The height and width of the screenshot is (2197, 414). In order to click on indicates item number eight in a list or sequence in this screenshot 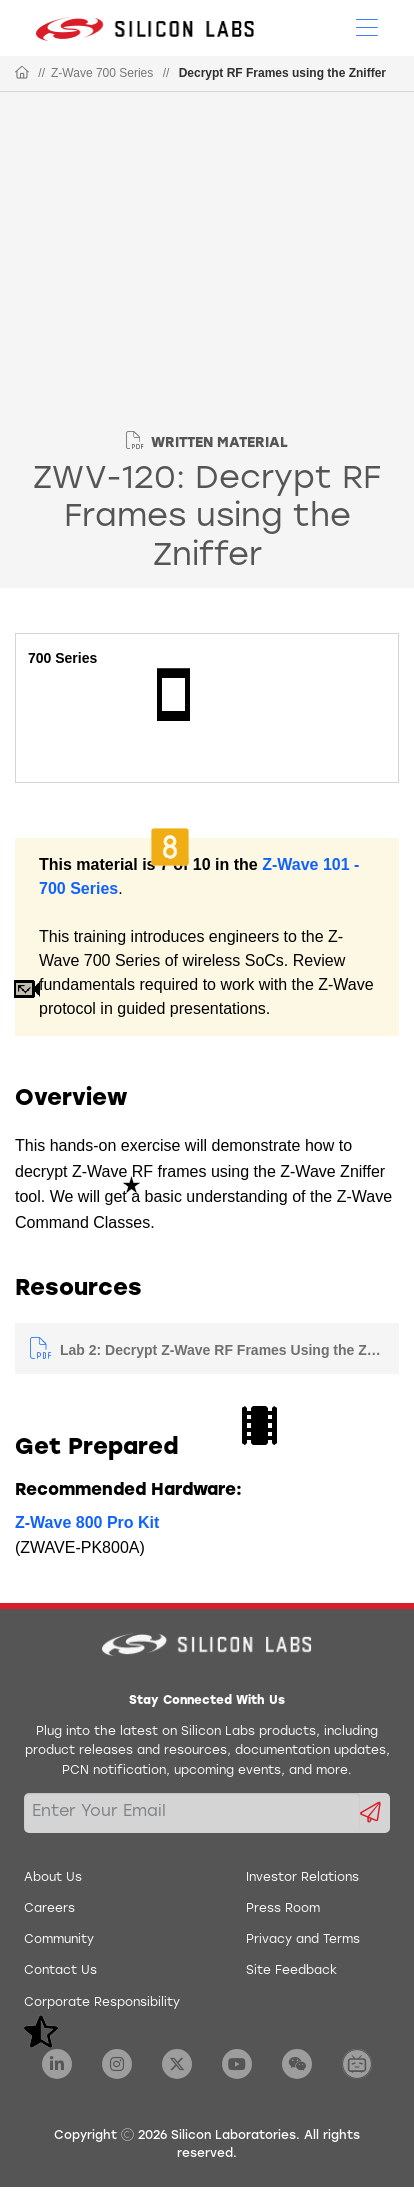, I will do `click(170, 847)`.